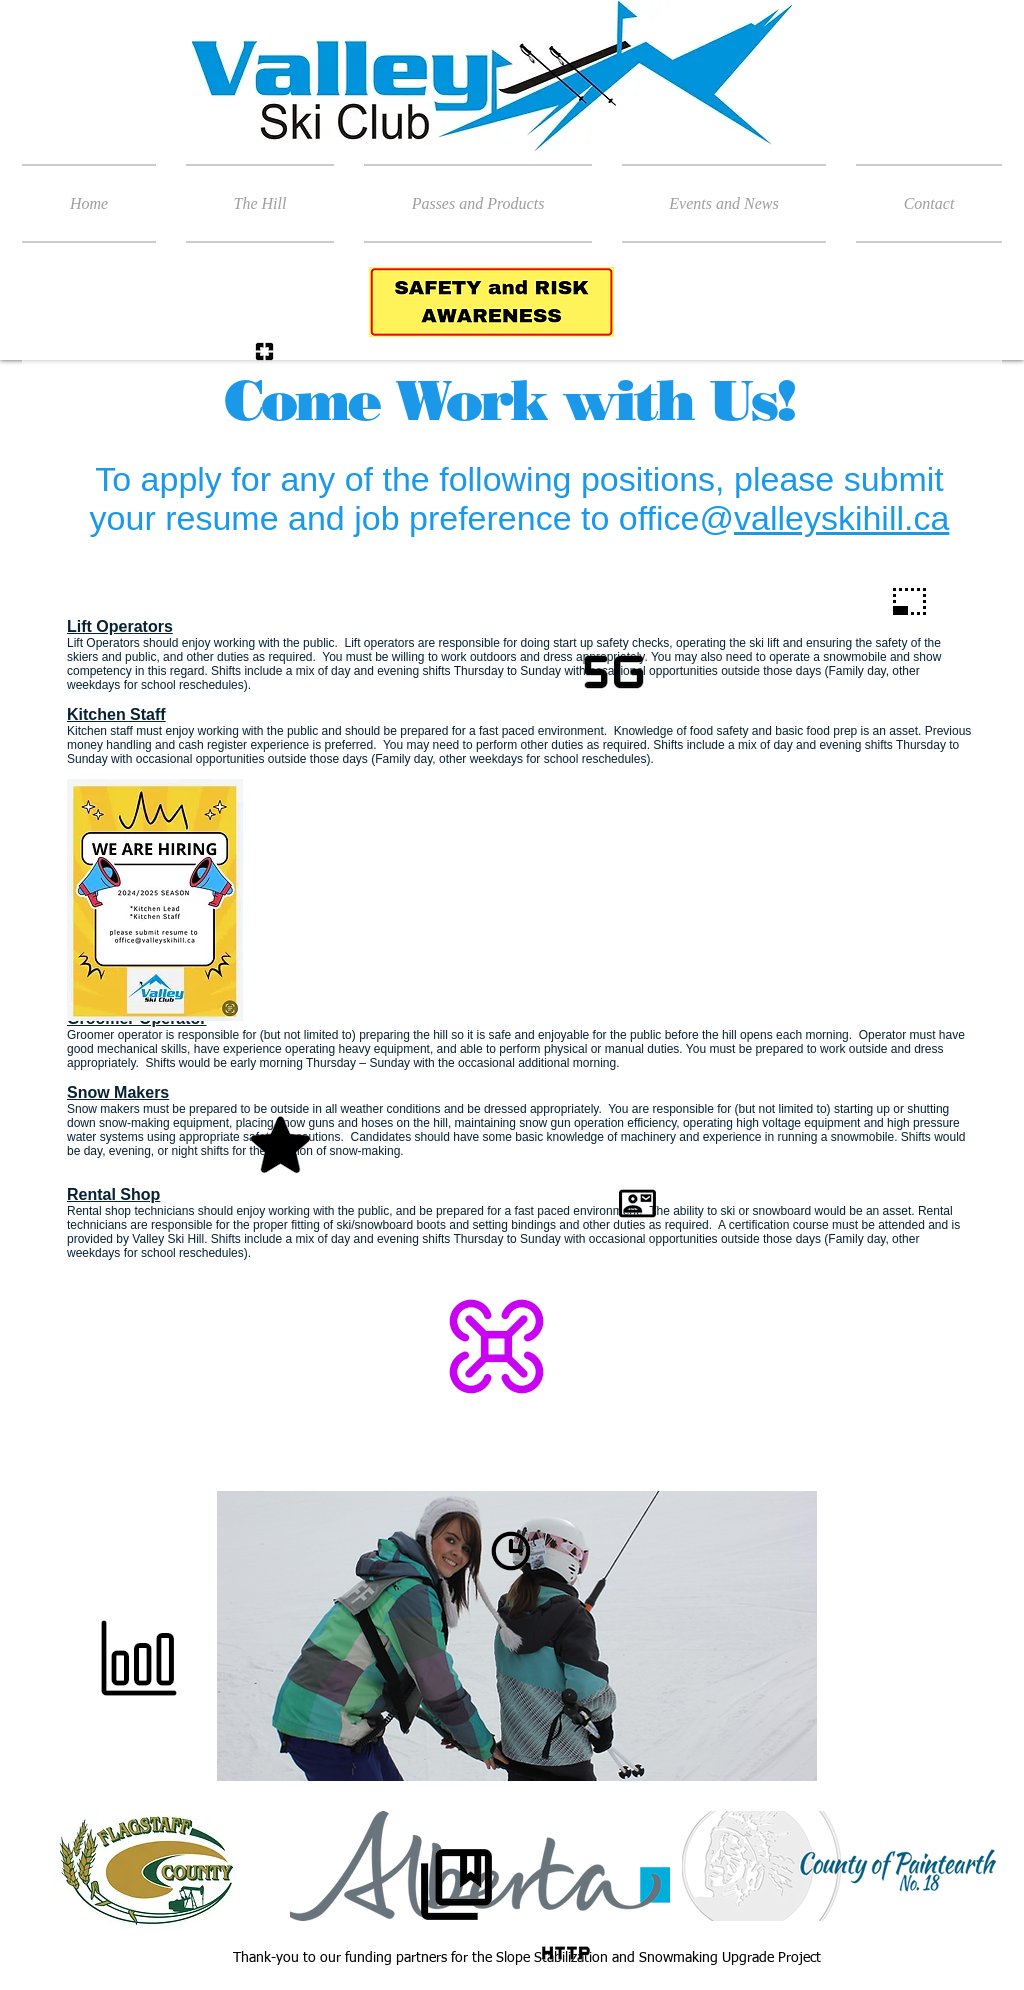 The height and width of the screenshot is (1990, 1024). What do you see at coordinates (139, 1658) in the screenshot?
I see `view analytics or statistics` at bounding box center [139, 1658].